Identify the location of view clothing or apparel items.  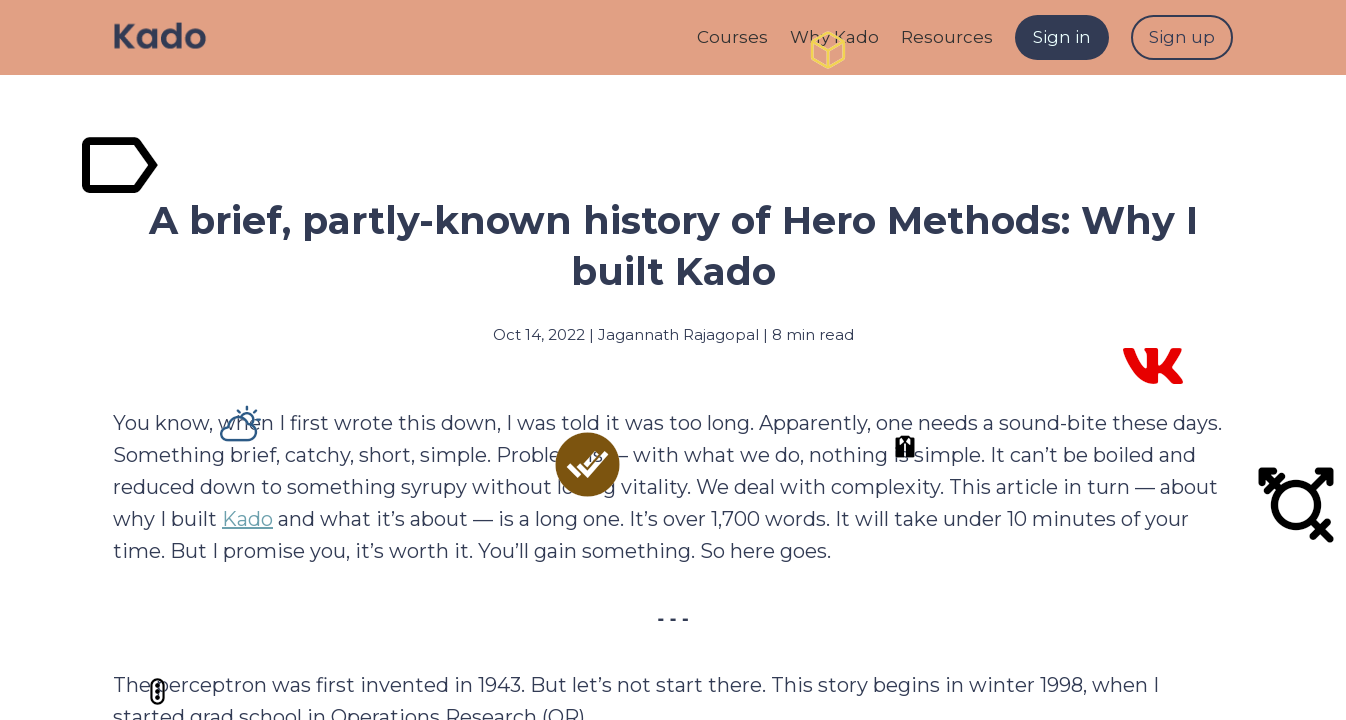
(905, 447).